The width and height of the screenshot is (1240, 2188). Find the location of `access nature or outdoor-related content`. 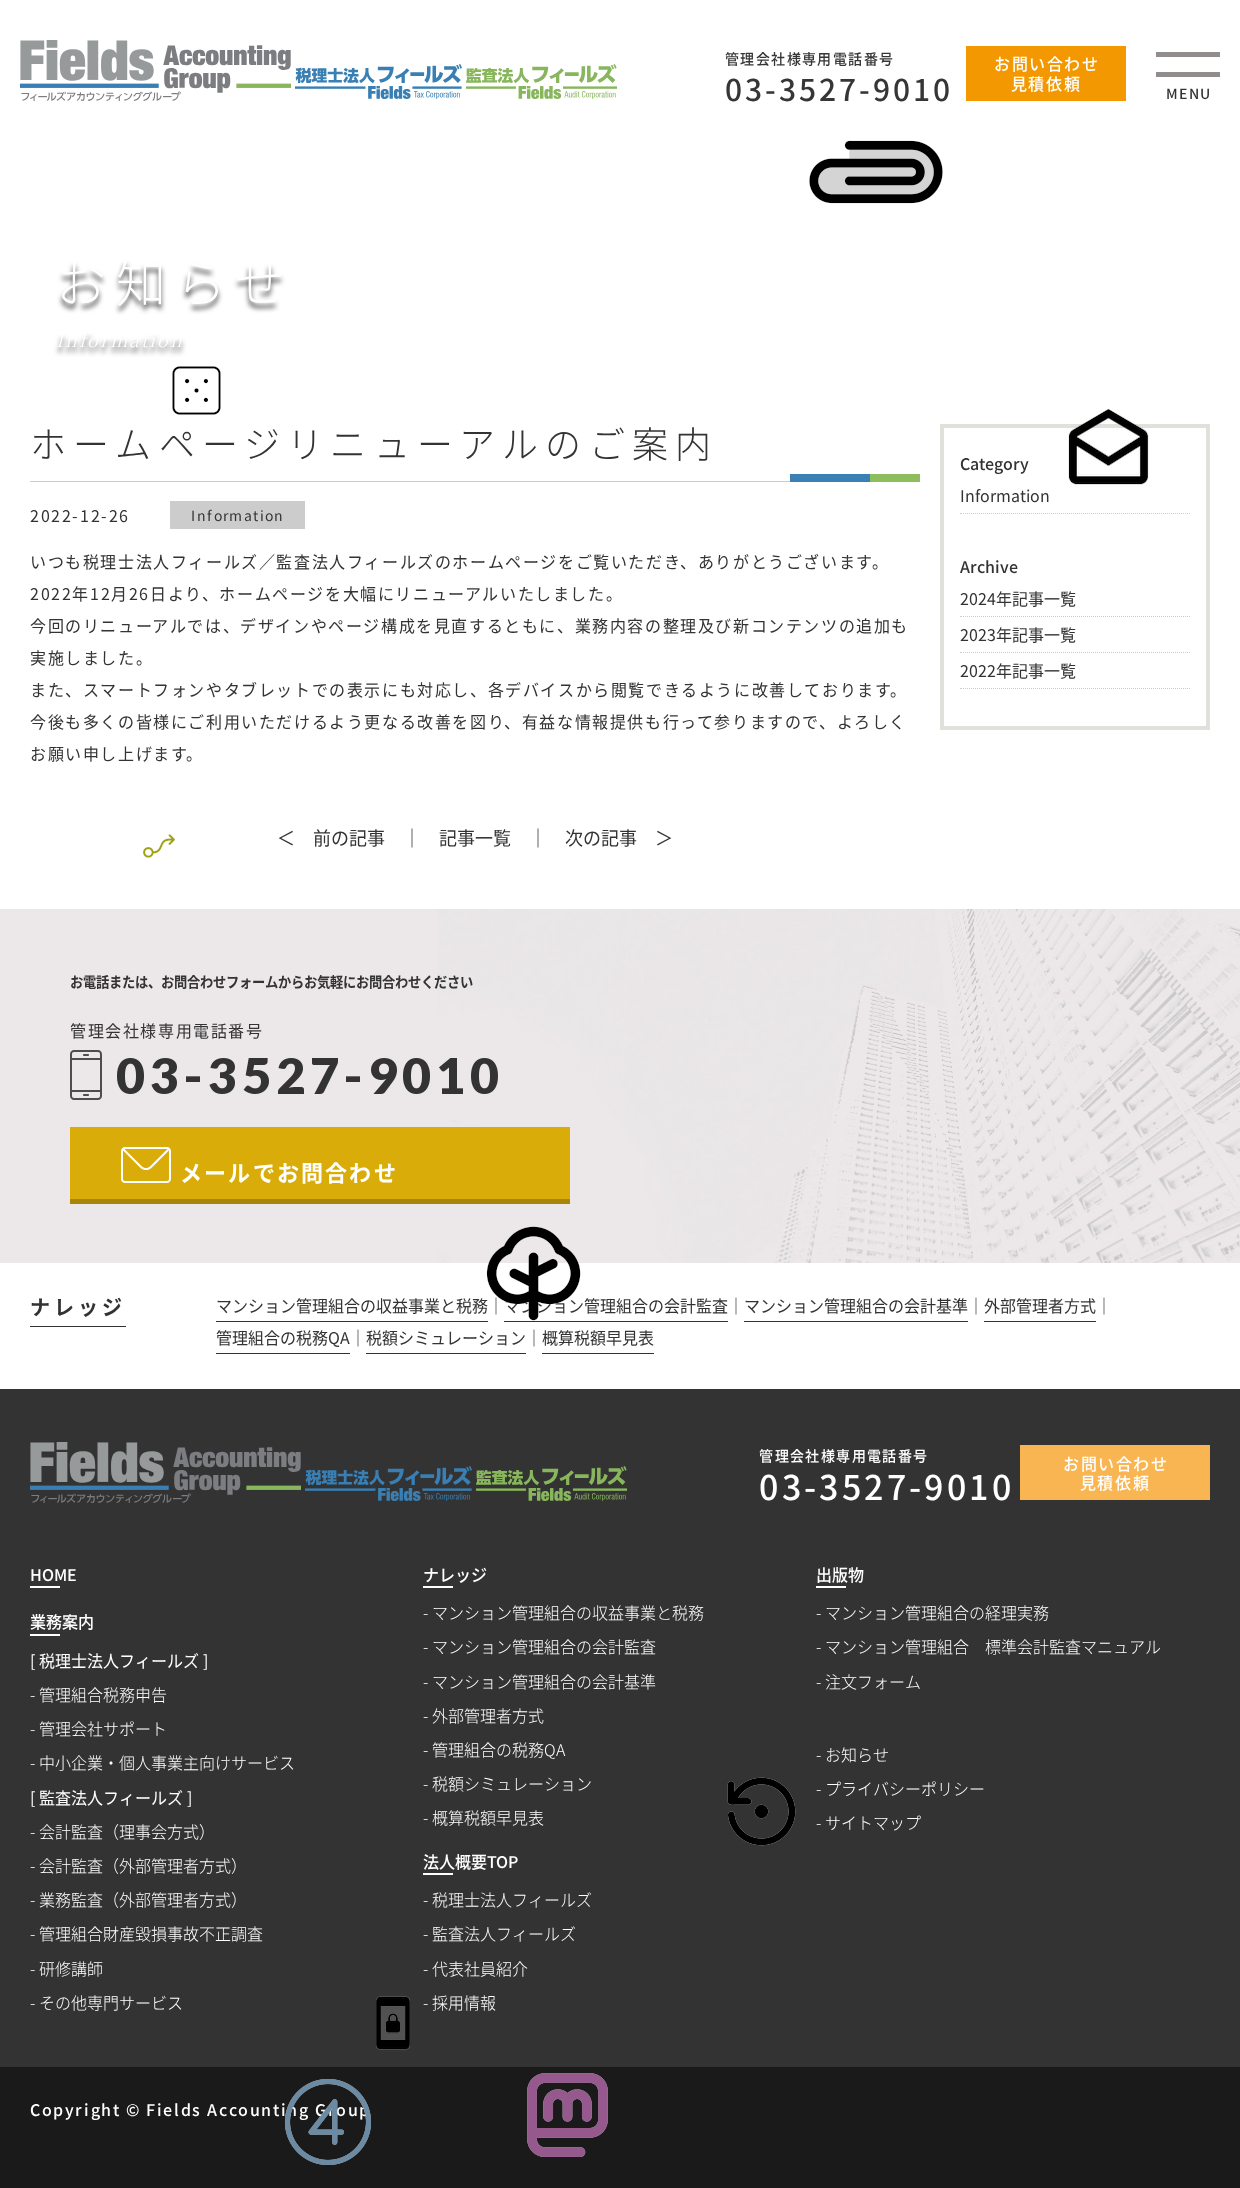

access nature or outdoor-related content is located at coordinates (533, 1273).